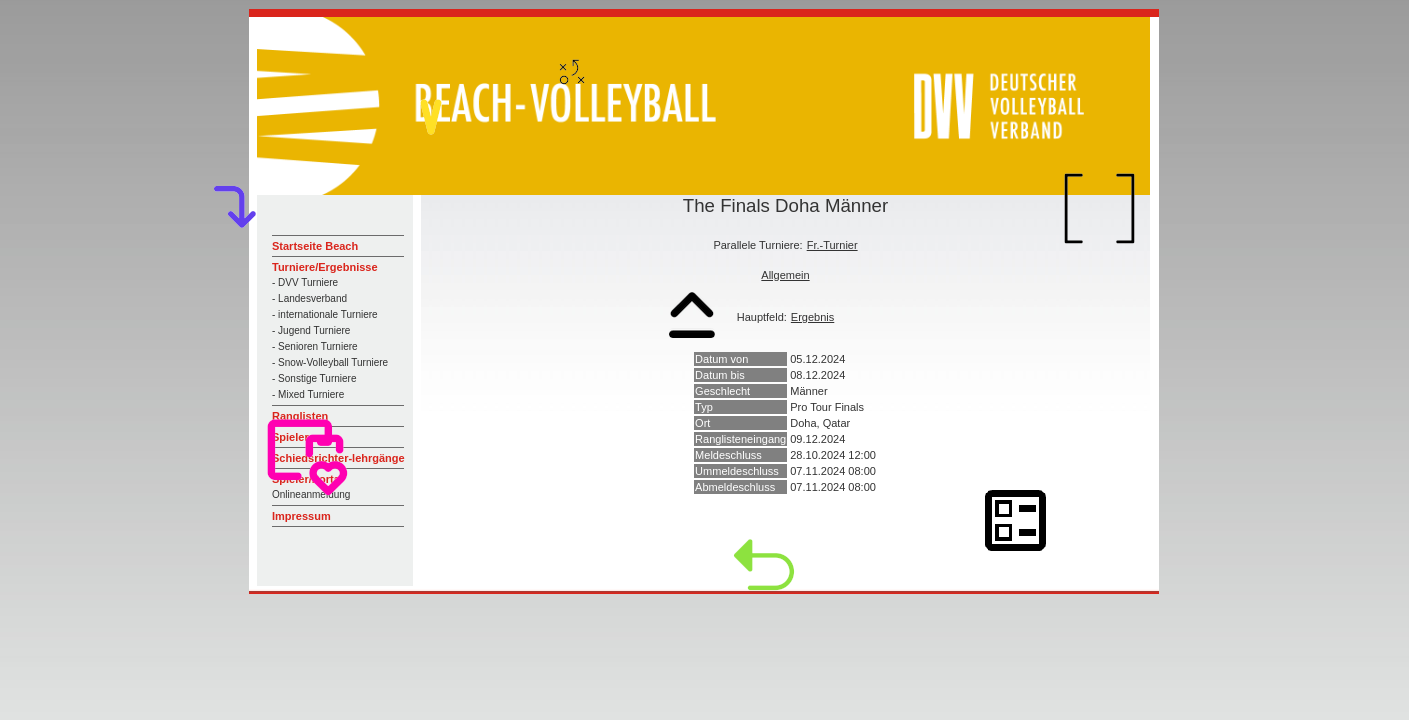 Image resolution: width=1409 pixels, height=720 pixels. I want to click on insert code or text block, so click(1099, 208).